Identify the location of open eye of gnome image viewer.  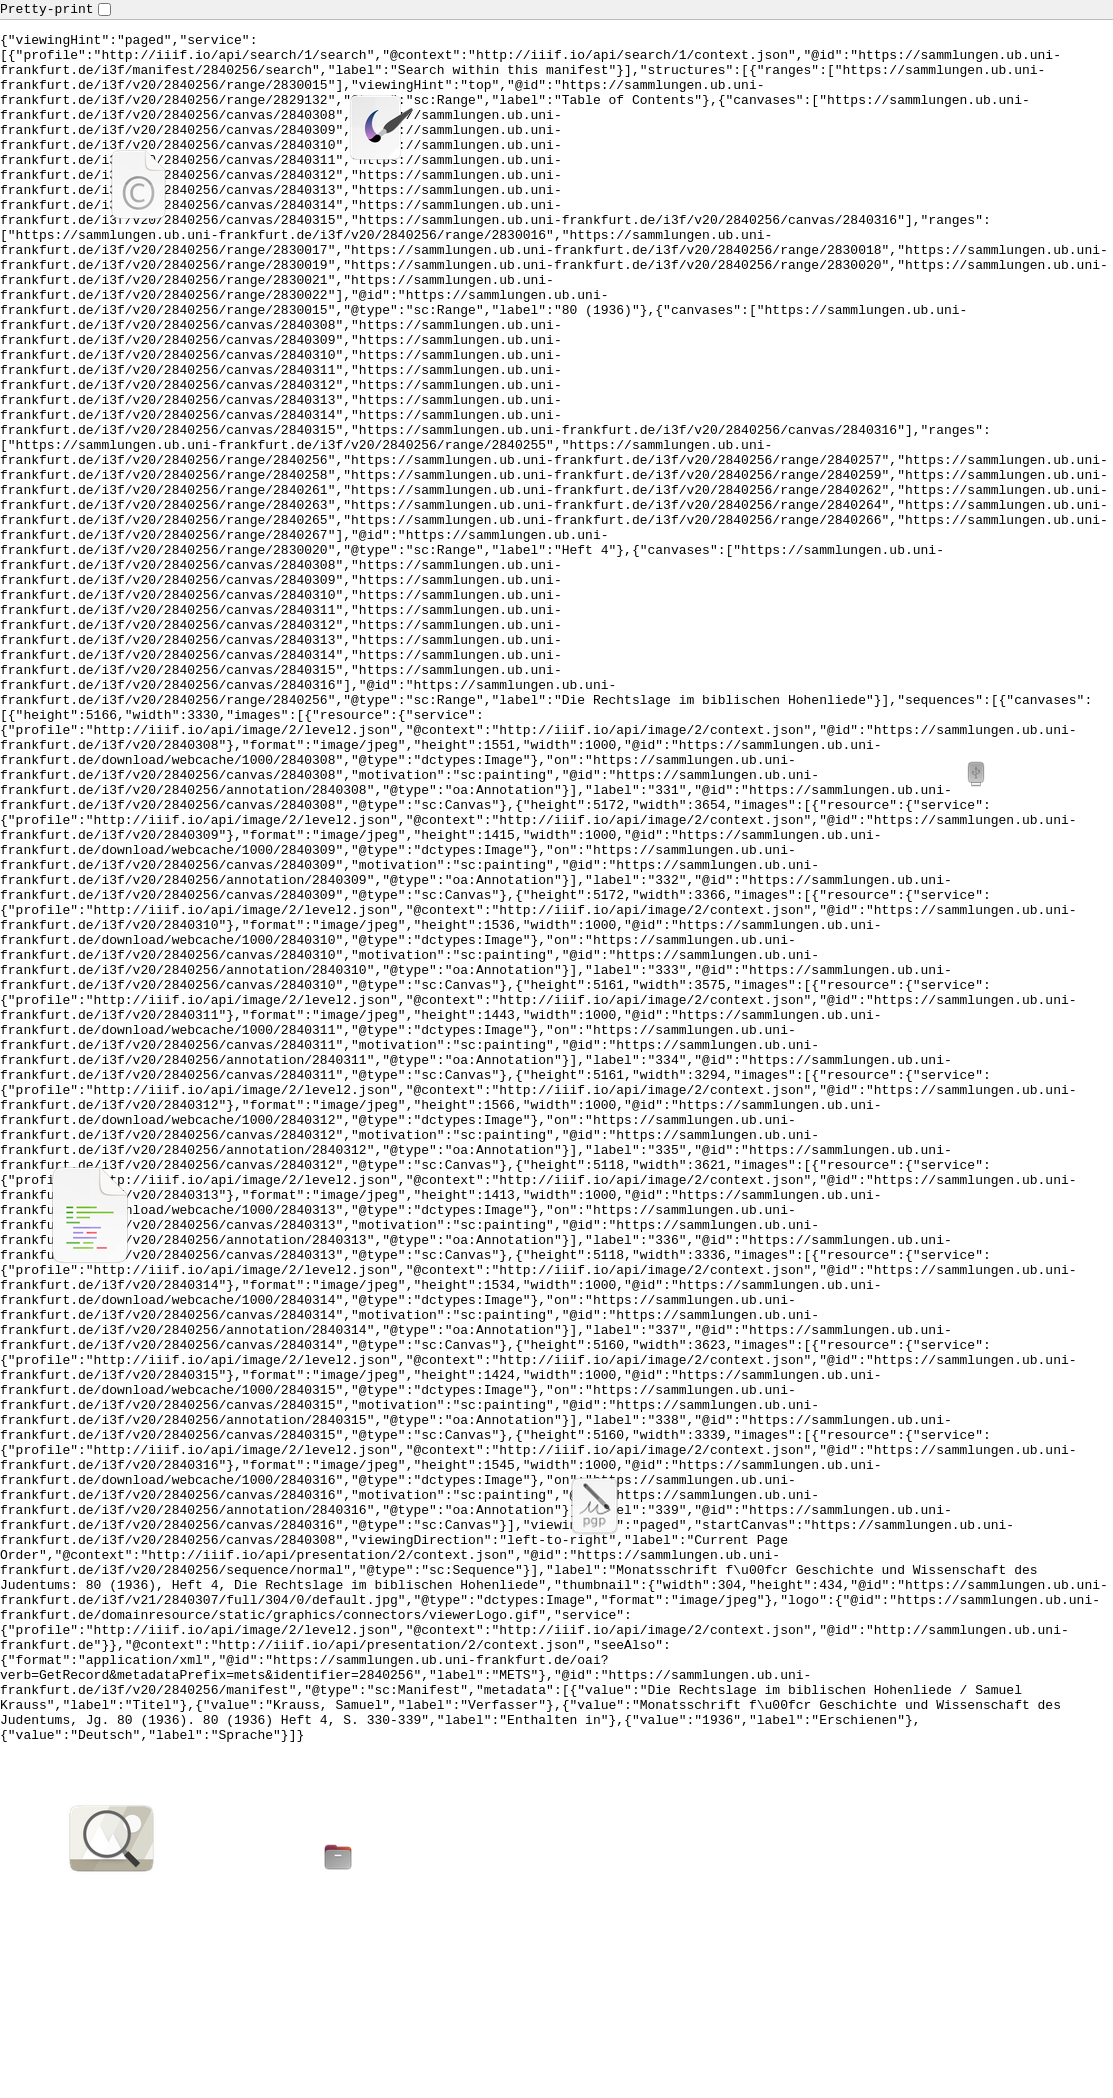
(111, 1838).